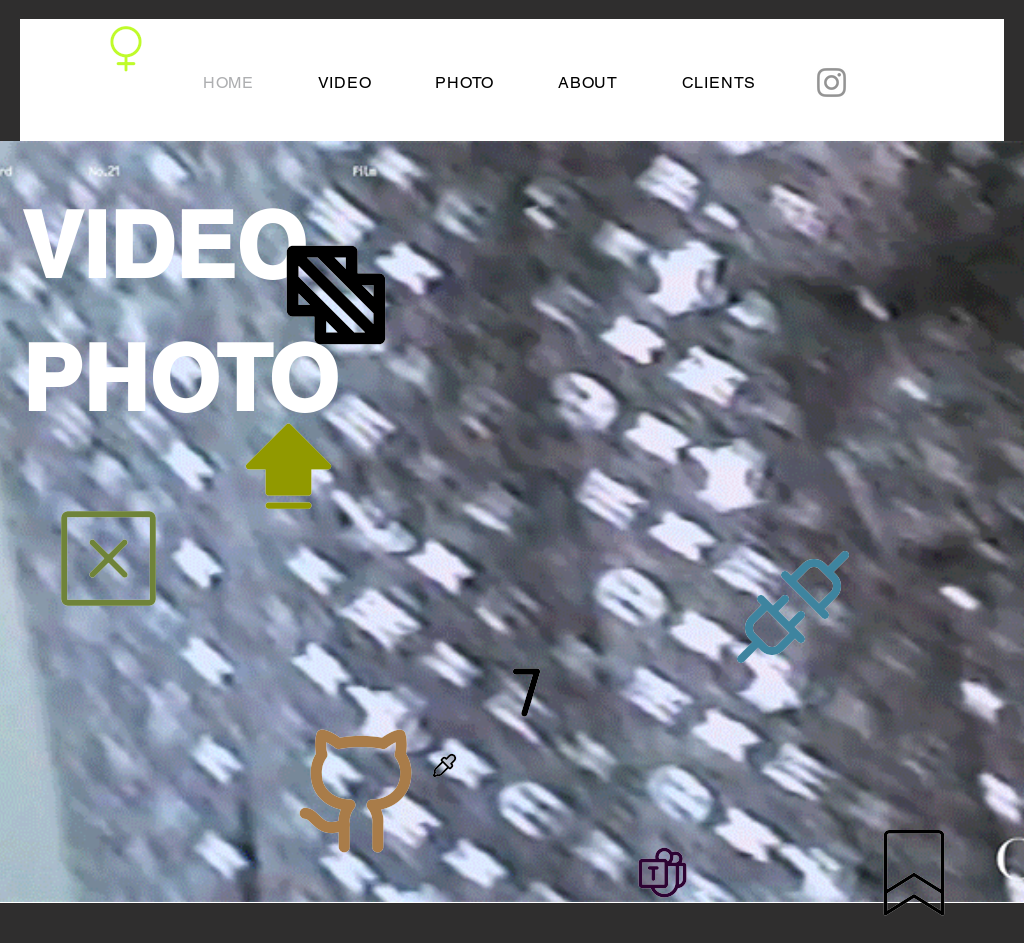 Image resolution: width=1024 pixels, height=943 pixels. What do you see at coordinates (108, 558) in the screenshot?
I see `close or dismiss a dialog box` at bounding box center [108, 558].